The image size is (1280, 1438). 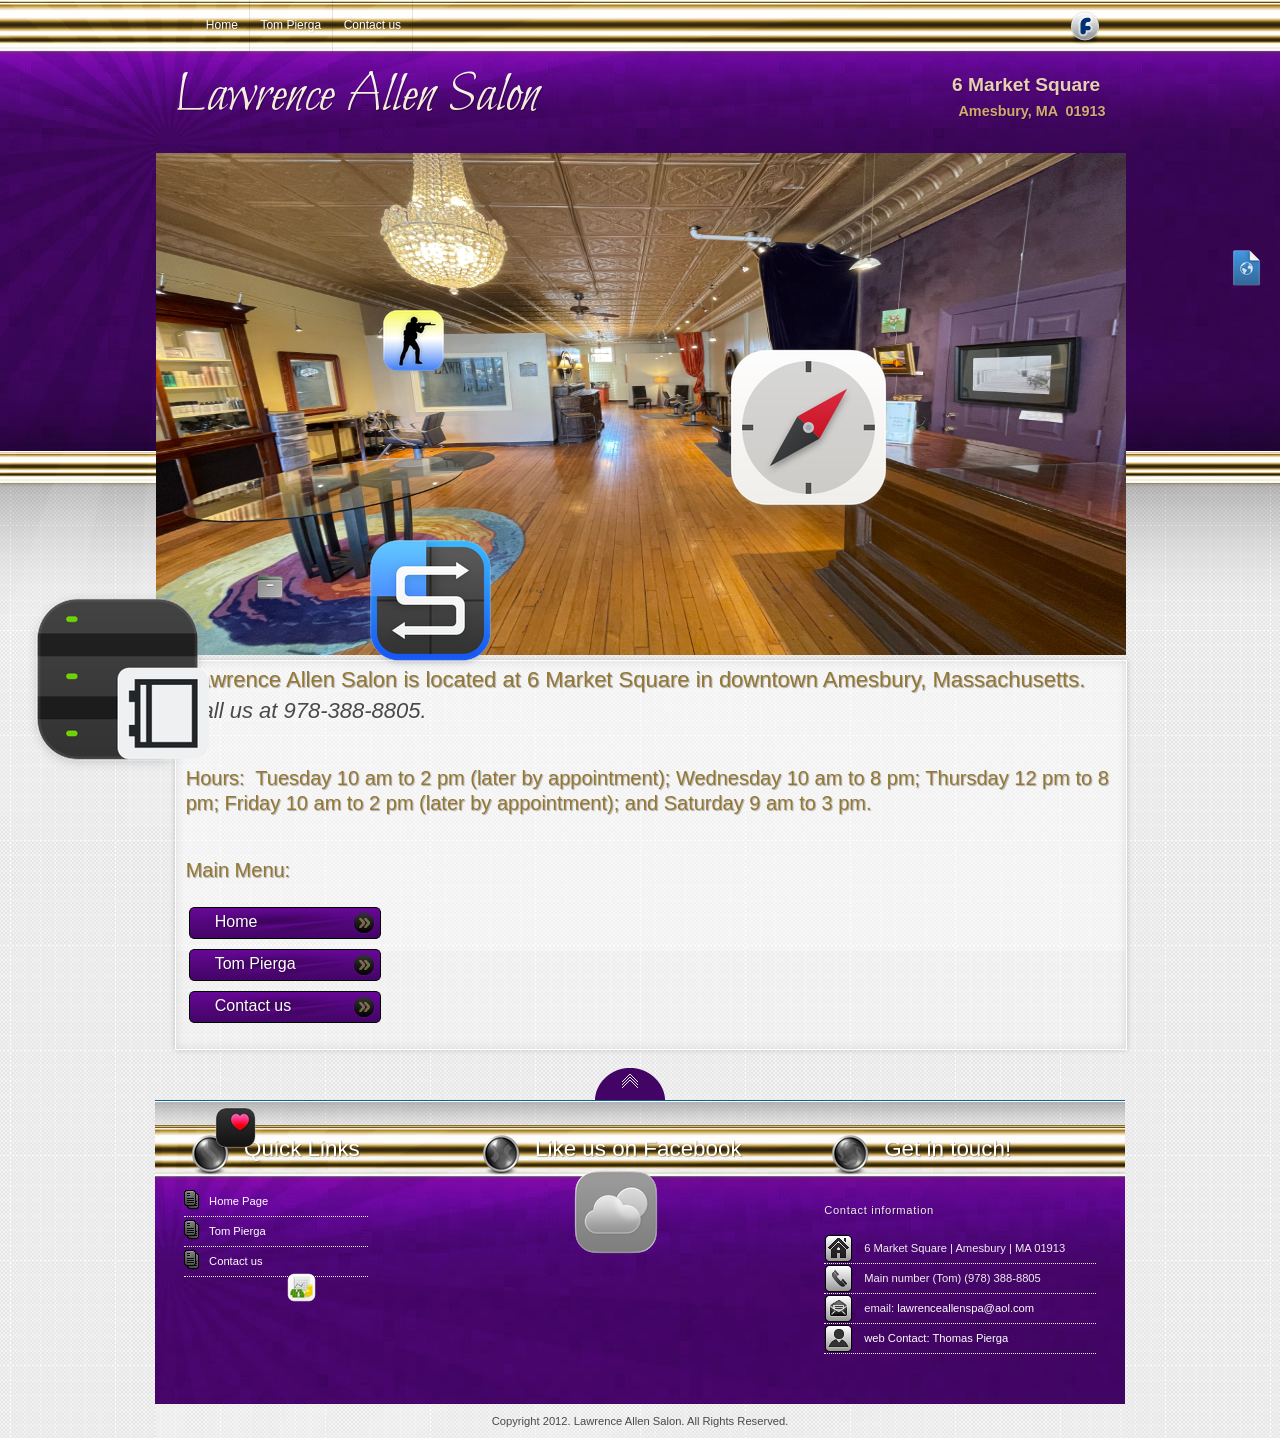 I want to click on open the health app, so click(x=235, y=1127).